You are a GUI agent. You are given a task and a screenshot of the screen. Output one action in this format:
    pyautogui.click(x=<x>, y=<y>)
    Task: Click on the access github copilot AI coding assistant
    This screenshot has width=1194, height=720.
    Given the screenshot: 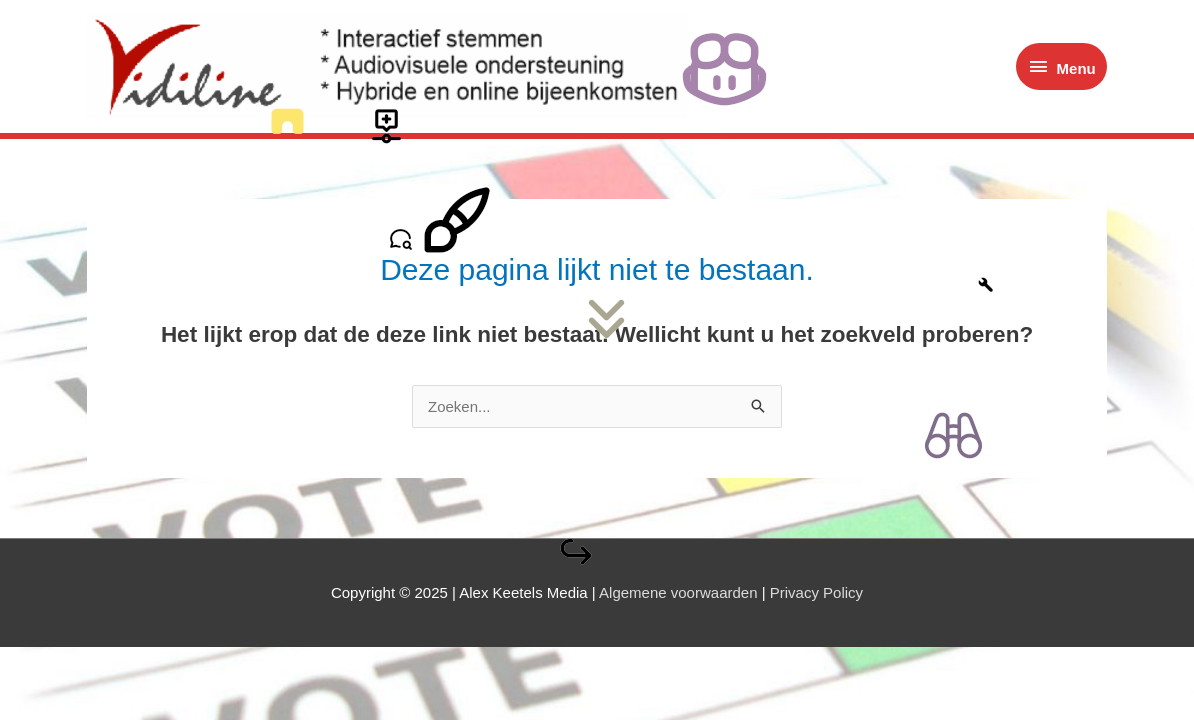 What is the action you would take?
    pyautogui.click(x=724, y=67)
    